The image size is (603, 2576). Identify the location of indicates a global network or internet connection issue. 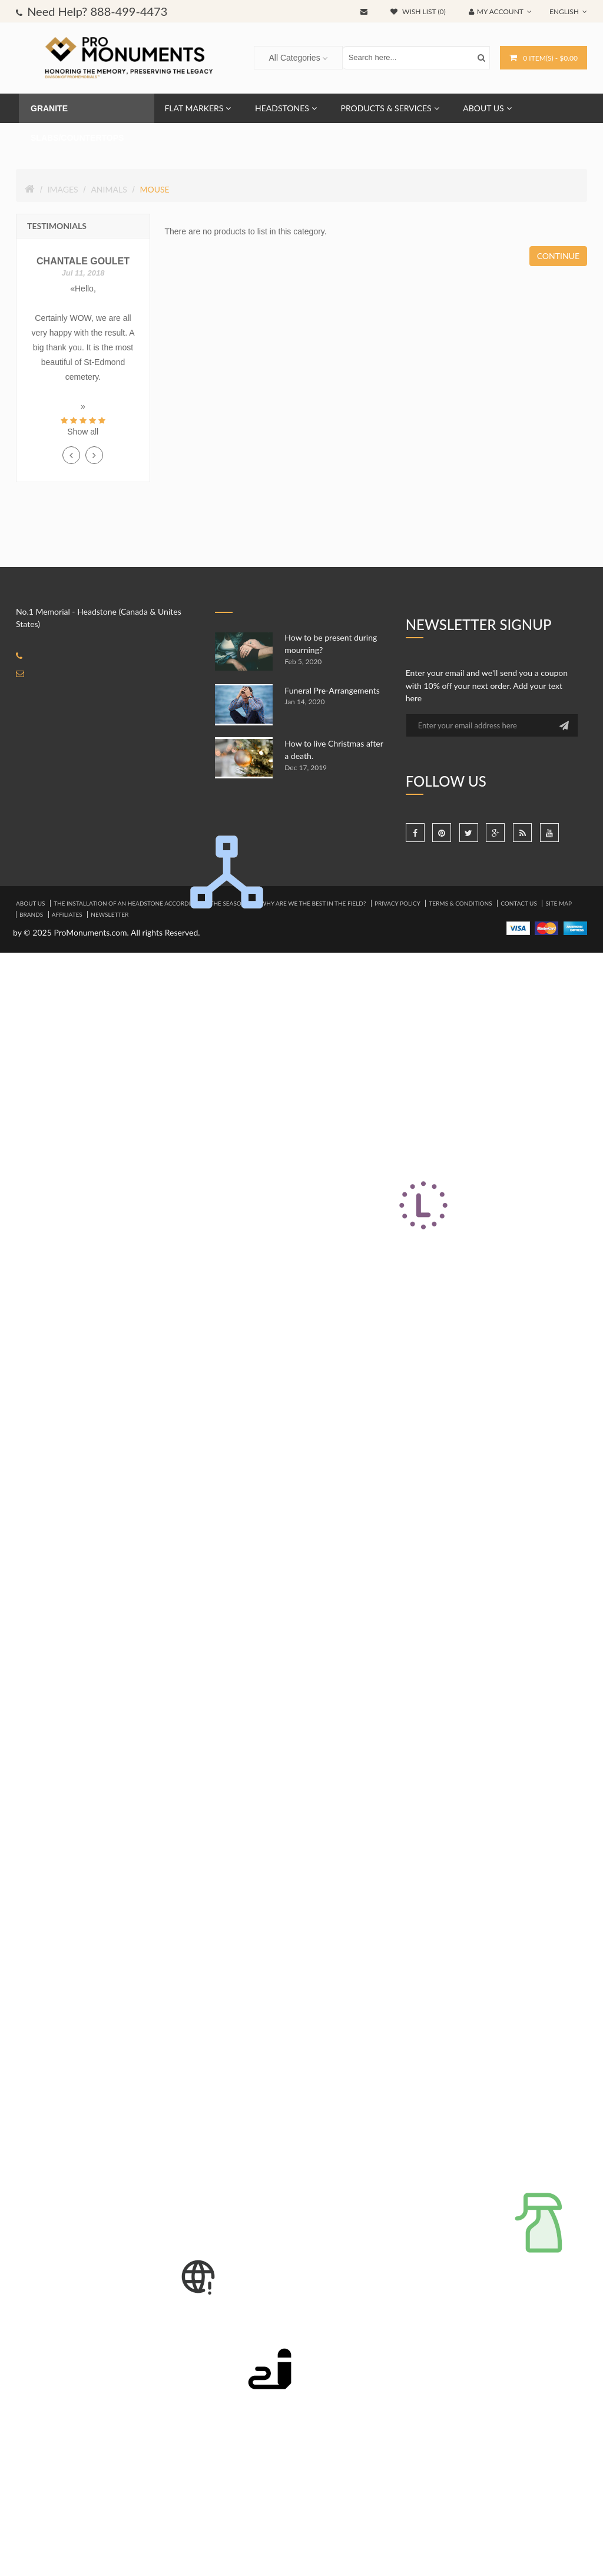
(198, 2276).